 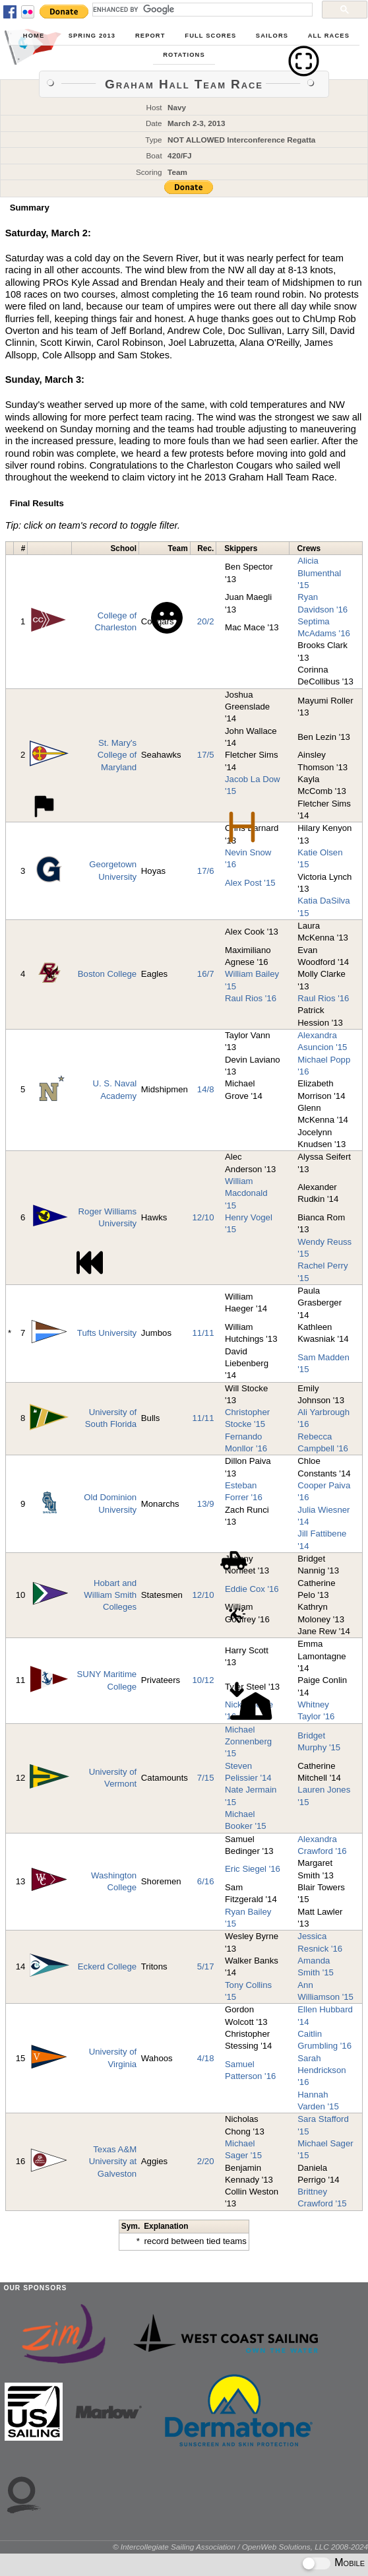 I want to click on tap to scan a QR code or barcode, so click(x=303, y=61).